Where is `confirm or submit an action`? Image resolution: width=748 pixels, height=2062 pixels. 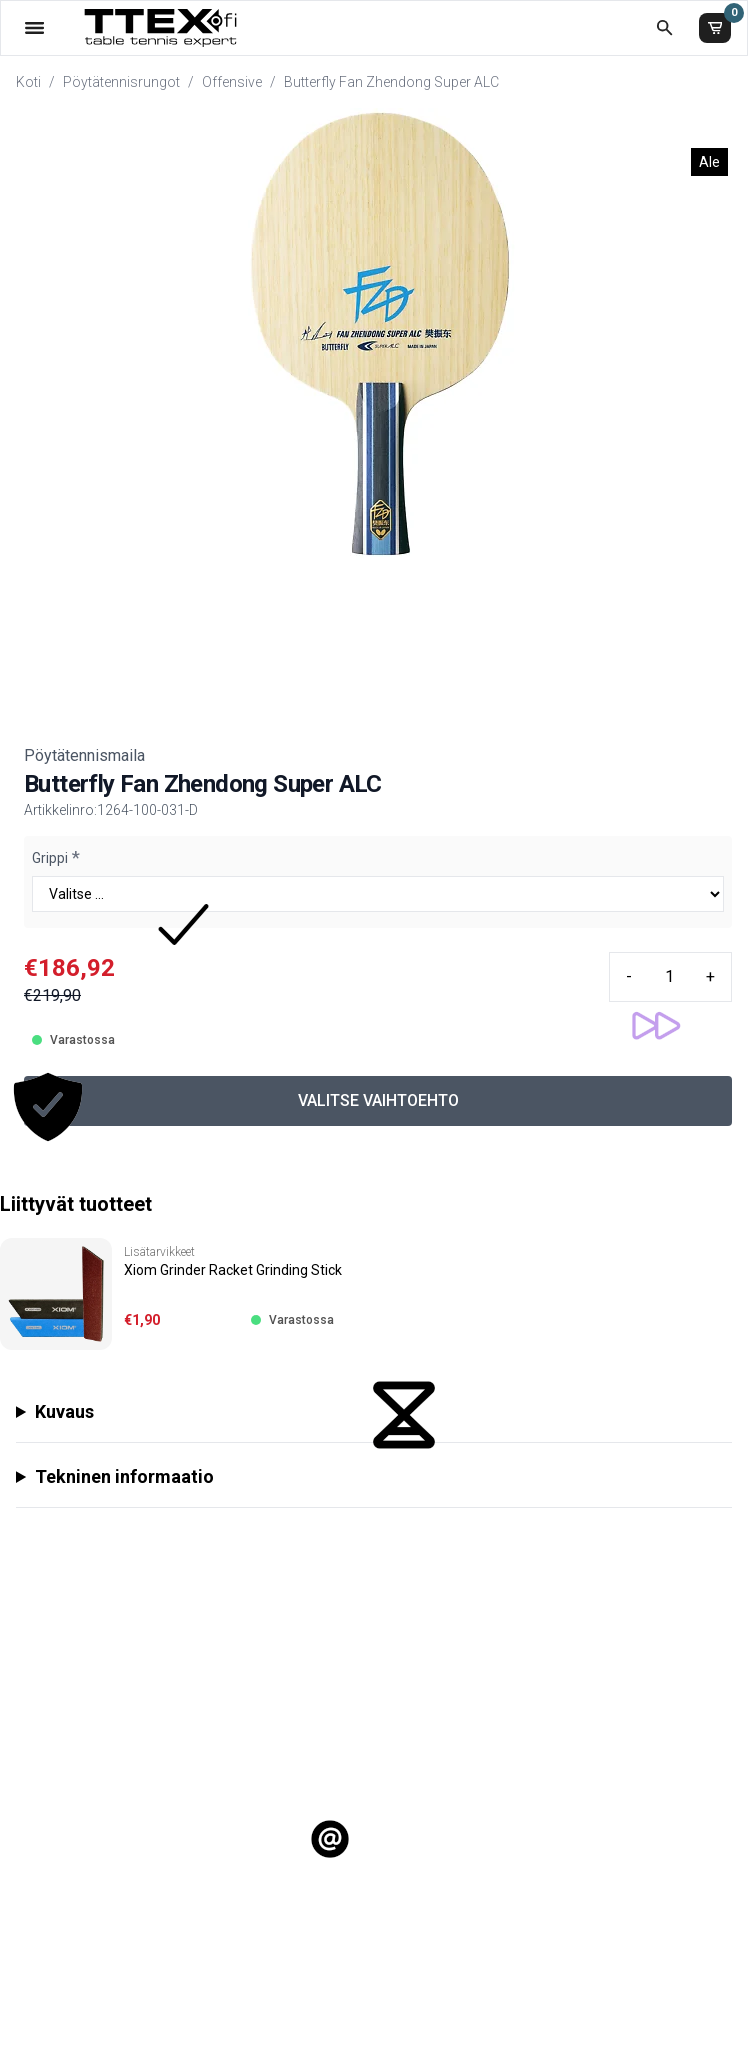
confirm or submit an action is located at coordinates (183, 924).